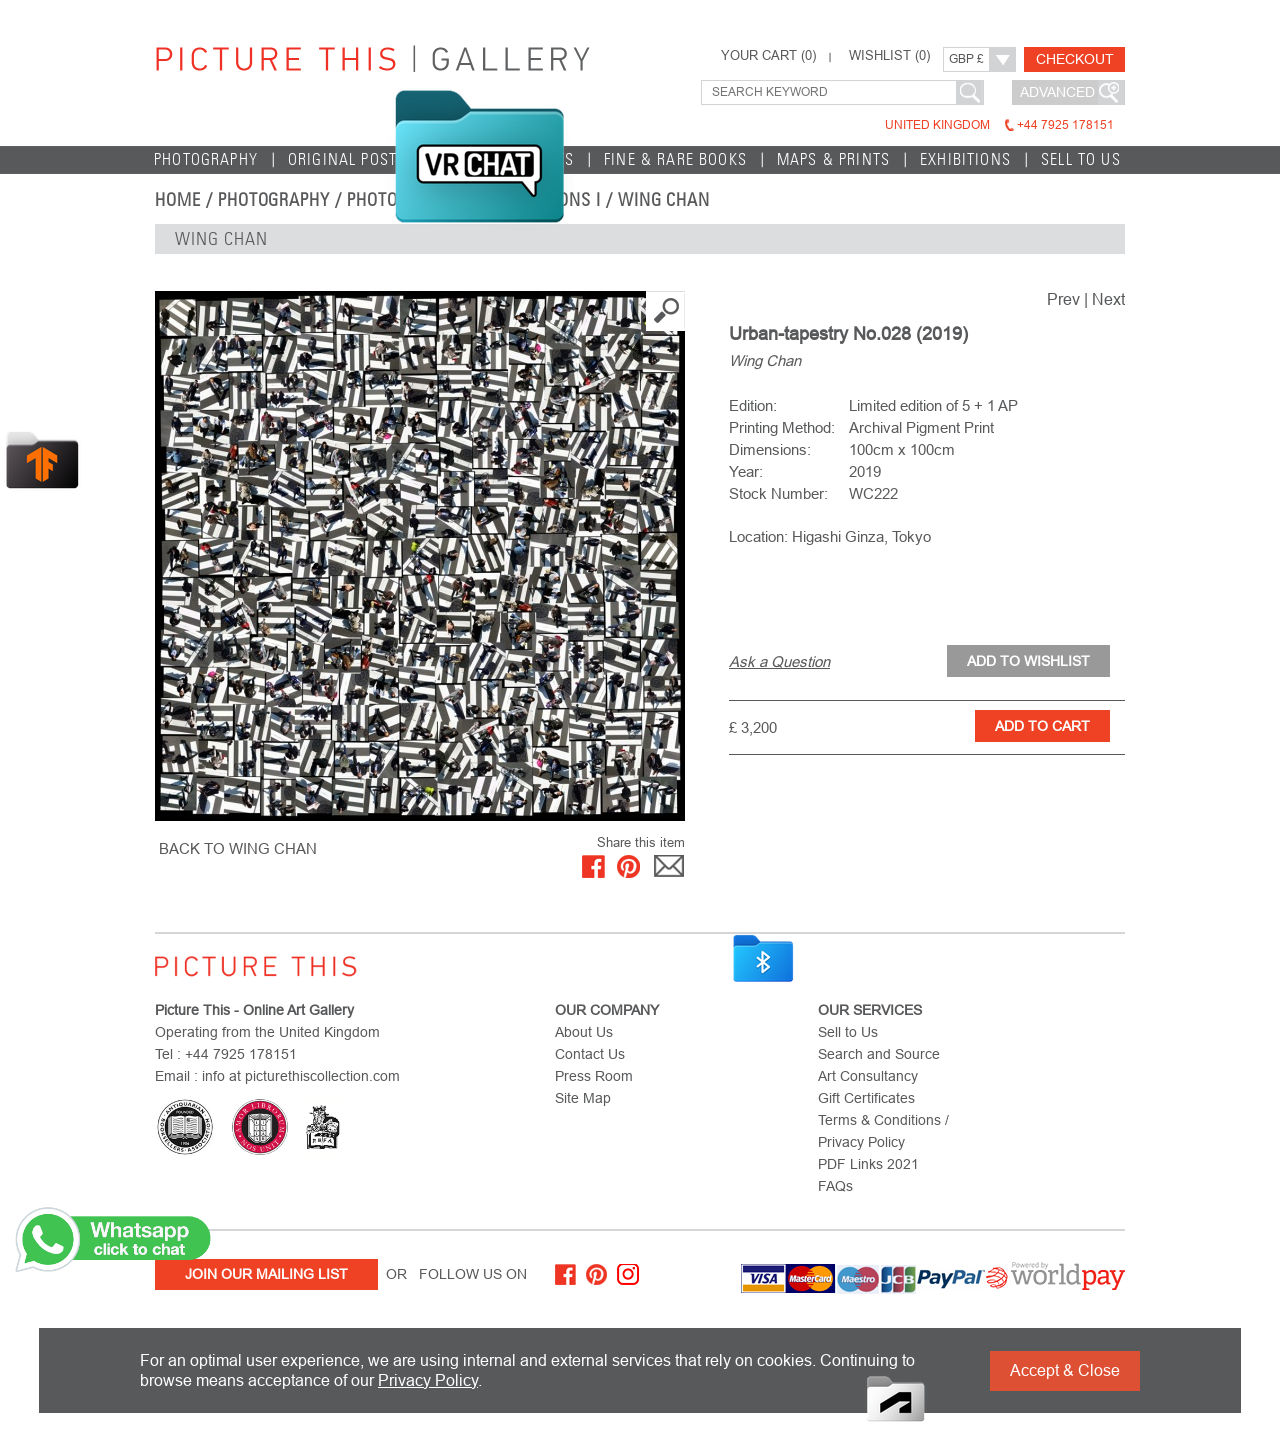  I want to click on open autodesk project files folder, so click(895, 1400).